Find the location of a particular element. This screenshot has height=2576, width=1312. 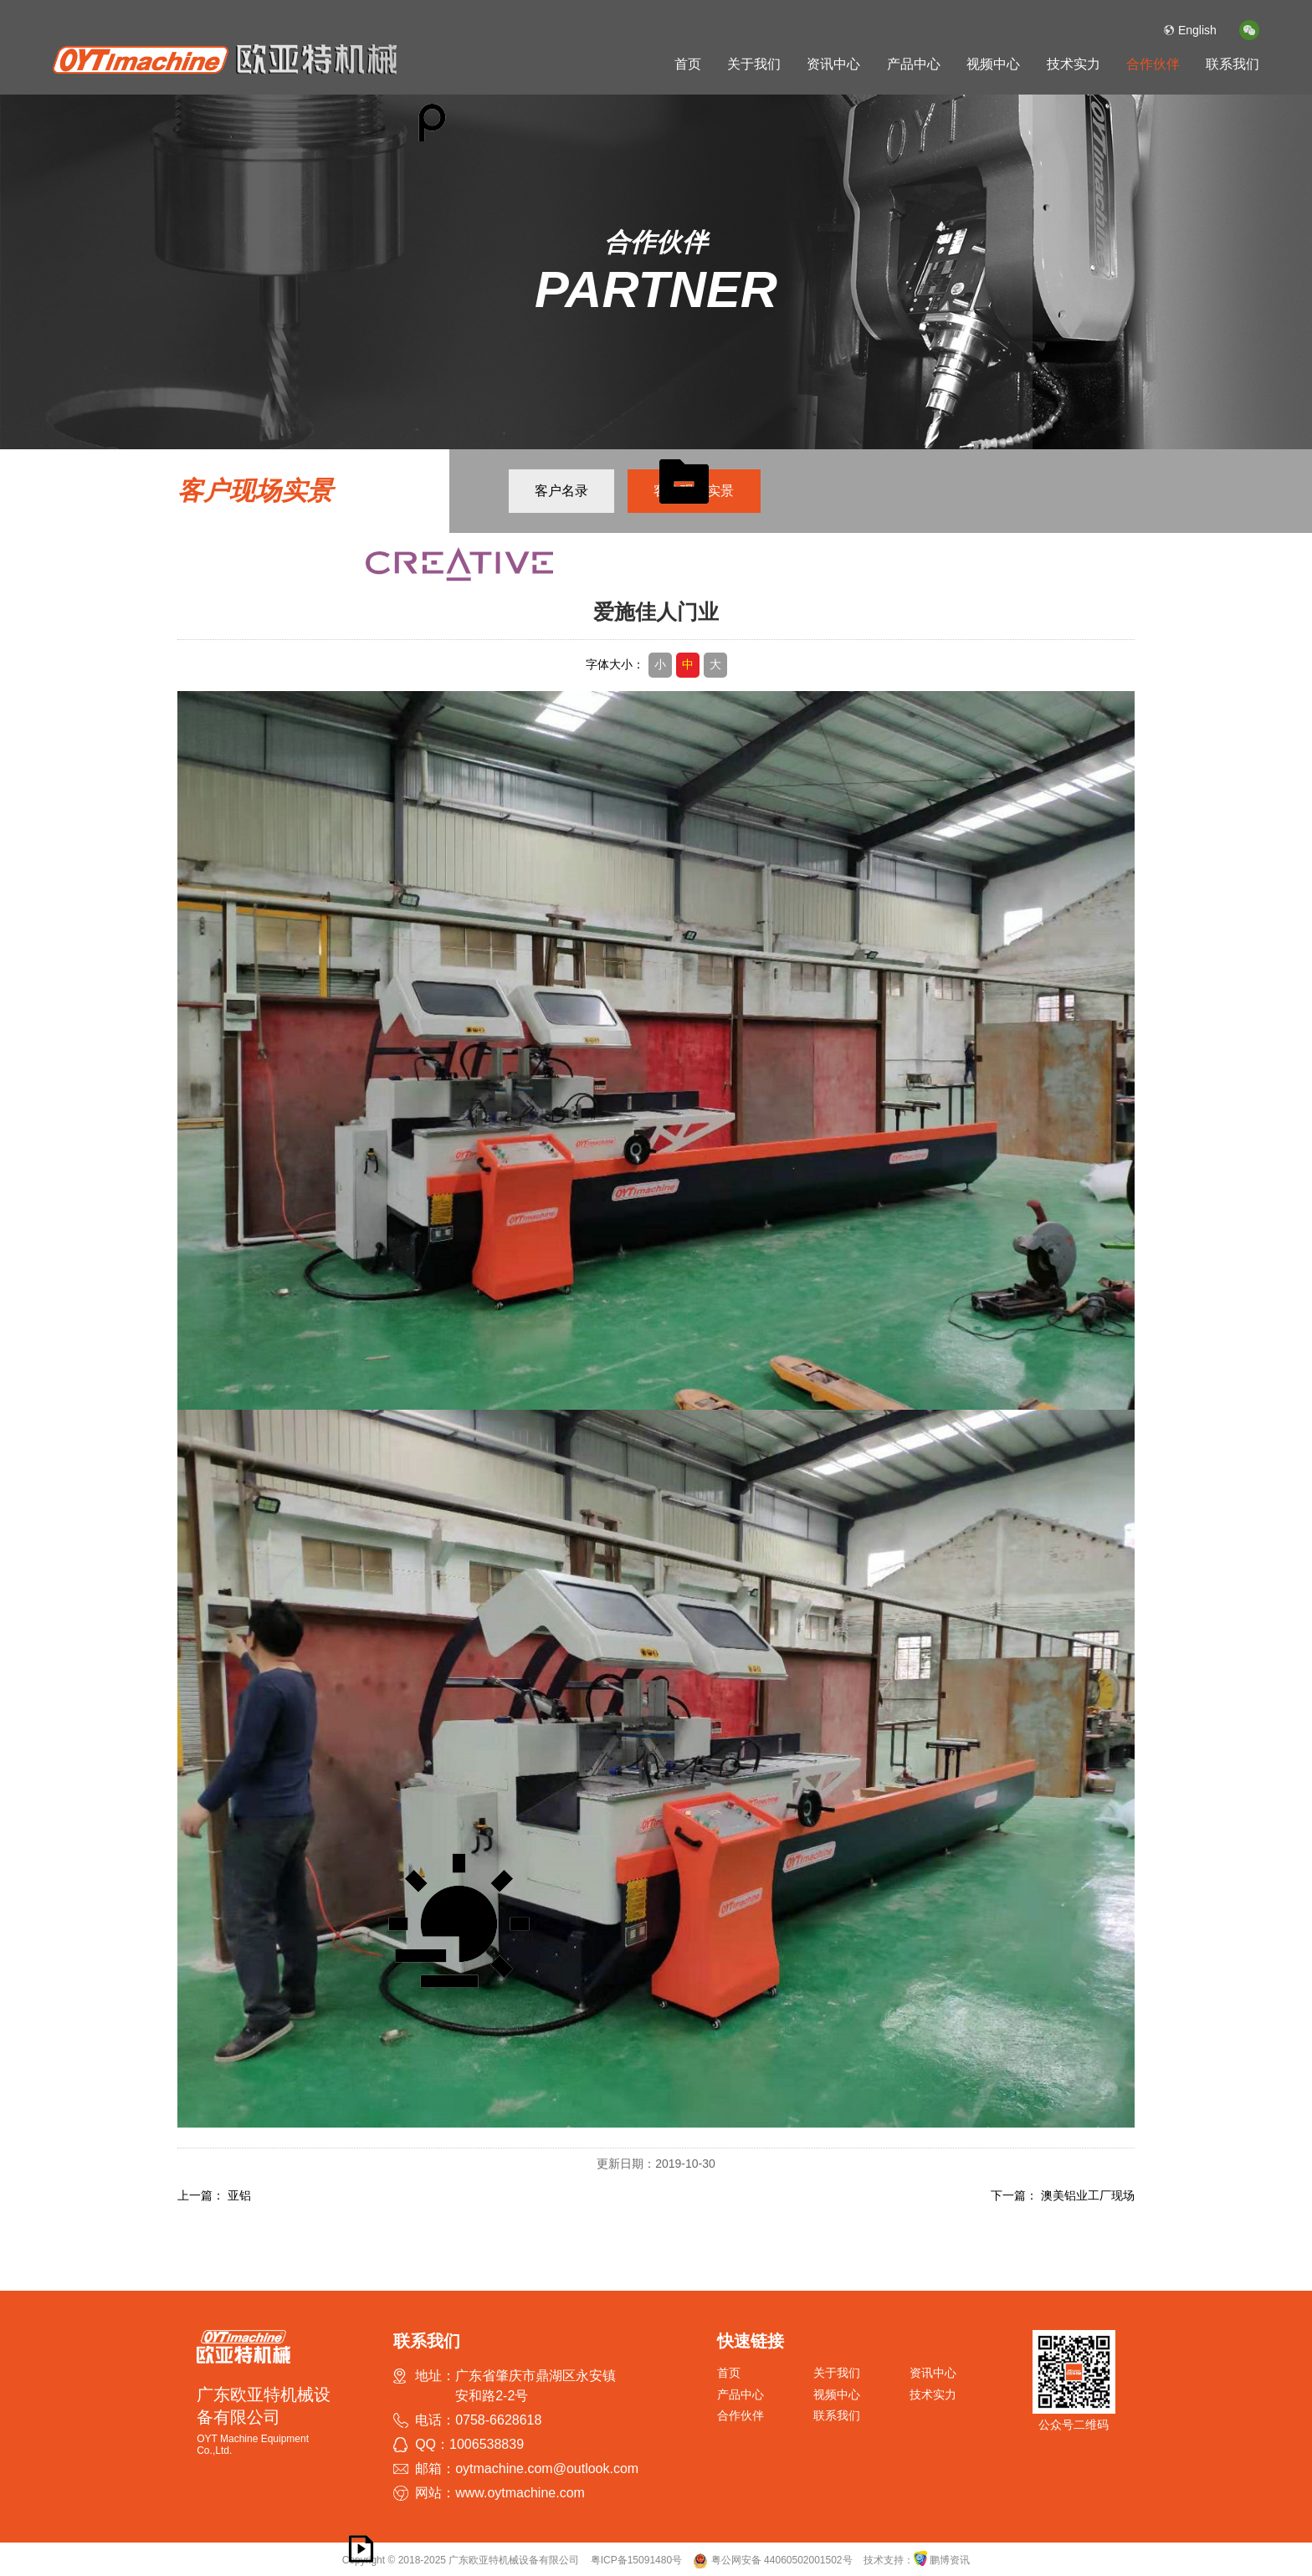

open a video file is located at coordinates (361, 2548).